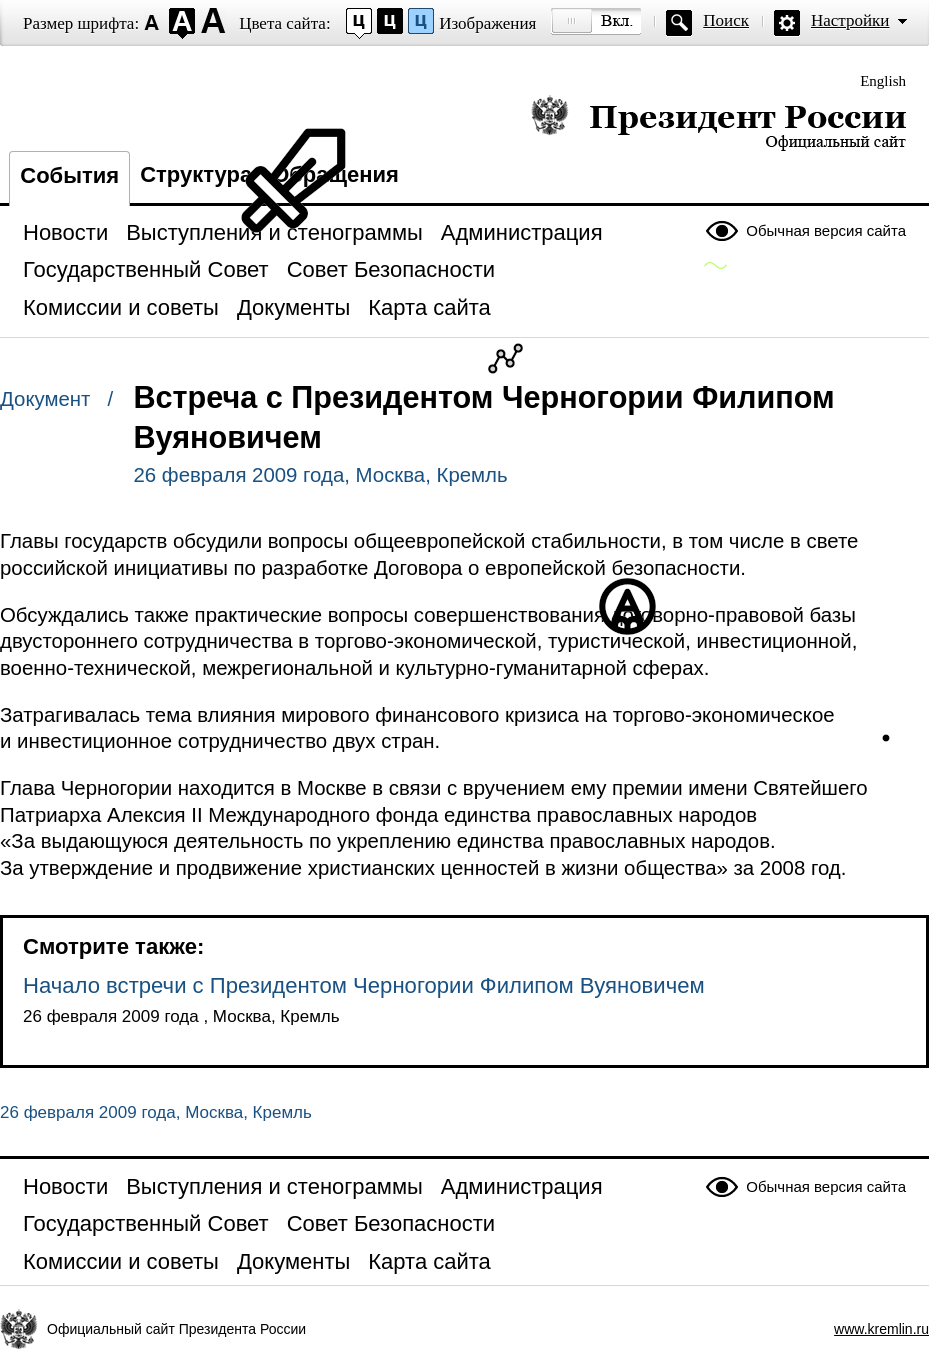 The height and width of the screenshot is (1372, 929). What do you see at coordinates (295, 178) in the screenshot?
I see `access combat or battle features` at bounding box center [295, 178].